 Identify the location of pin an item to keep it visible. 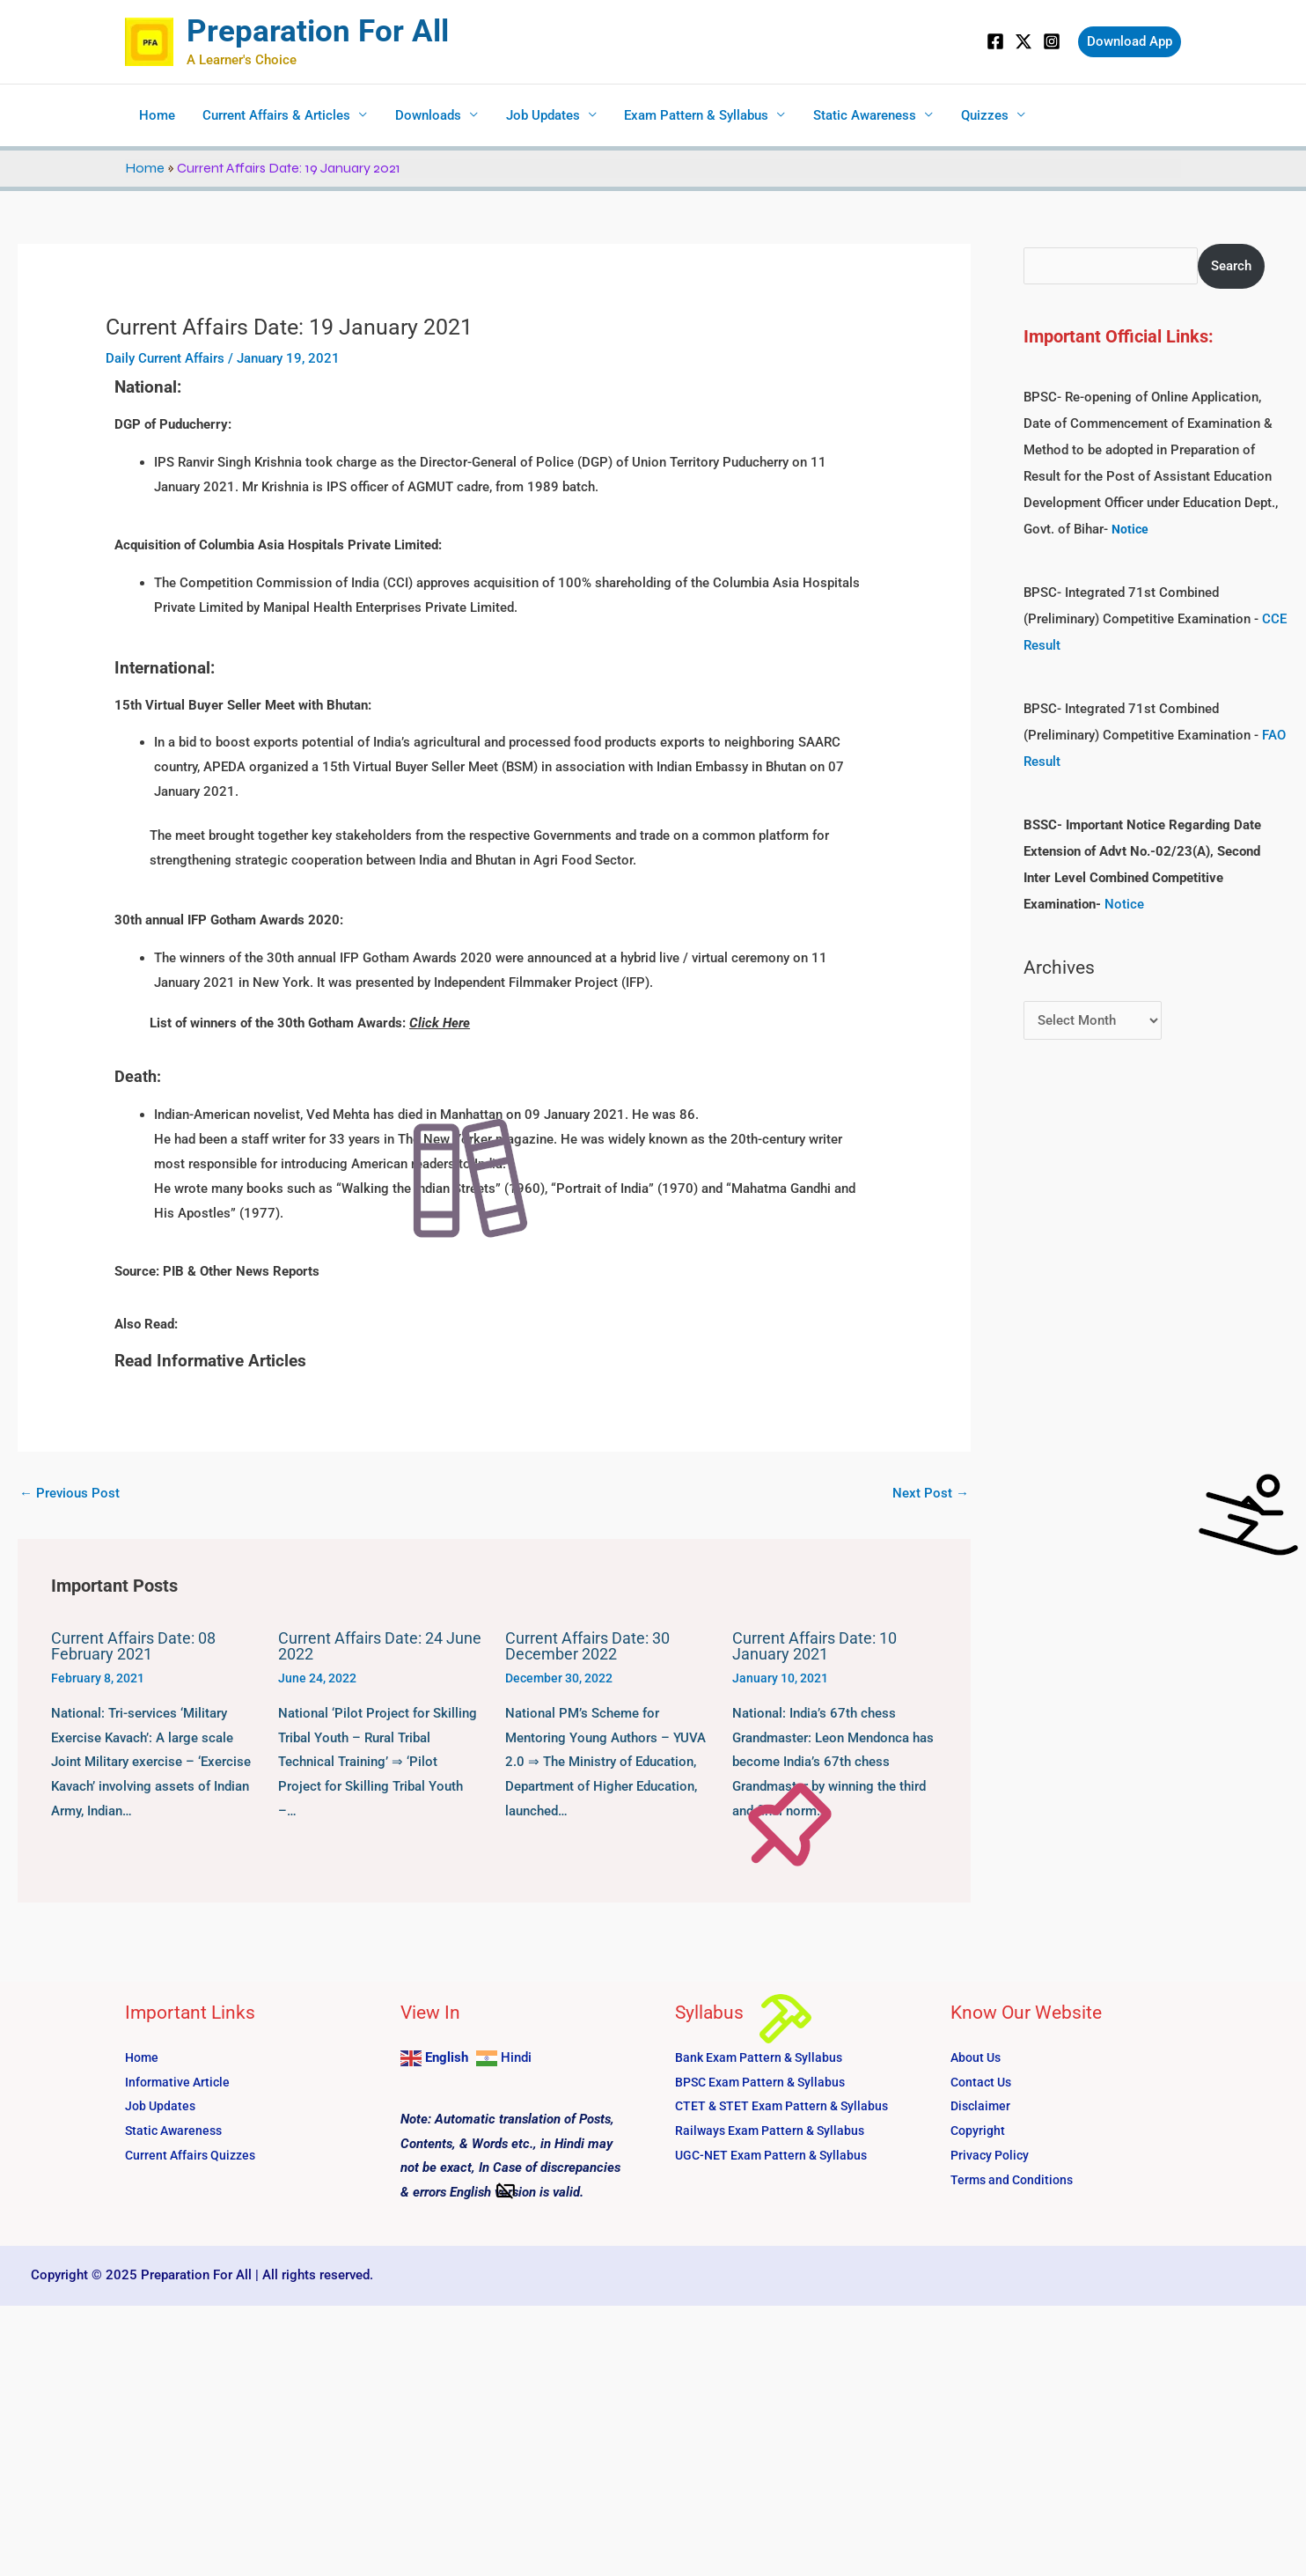
(787, 1828).